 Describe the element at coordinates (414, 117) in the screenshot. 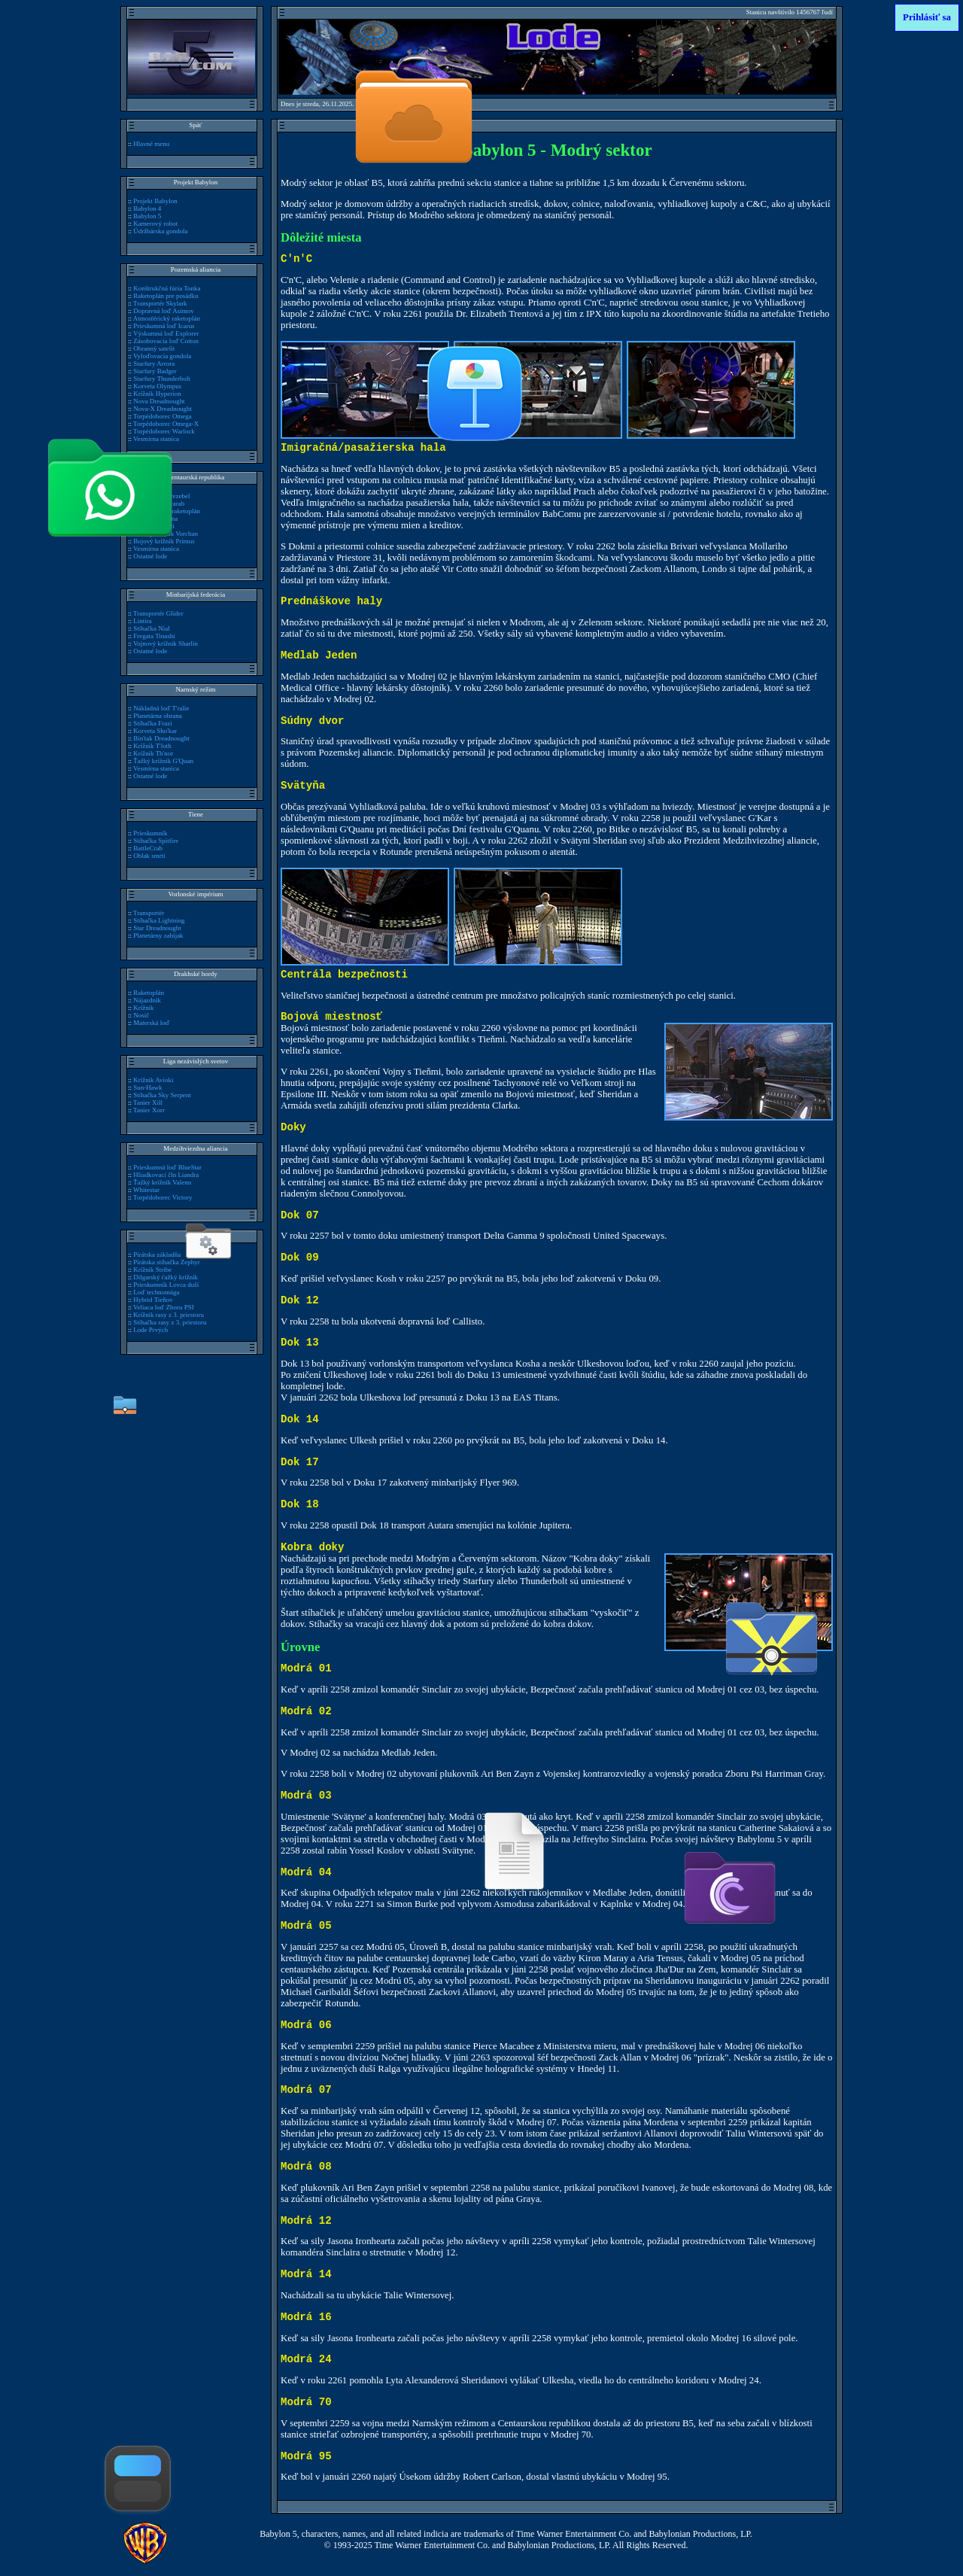

I see `access cloud-synced files and folders` at that location.